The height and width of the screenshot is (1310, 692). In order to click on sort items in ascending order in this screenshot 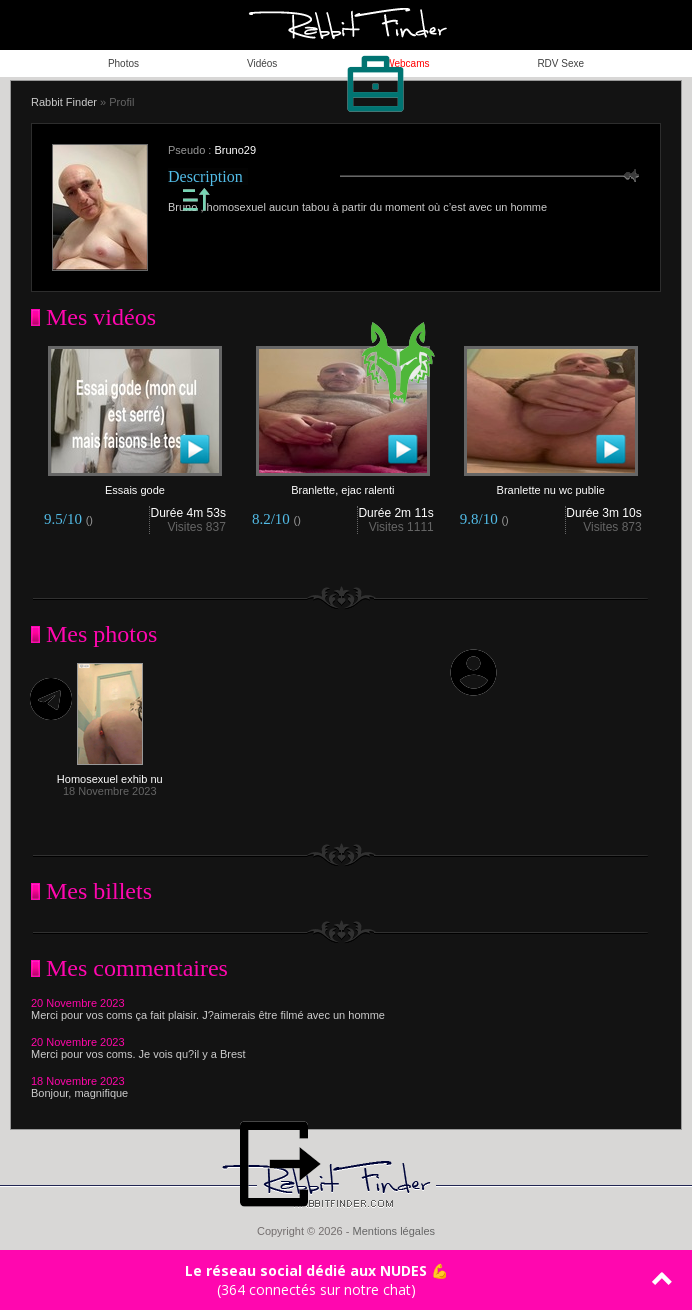, I will do `click(195, 200)`.